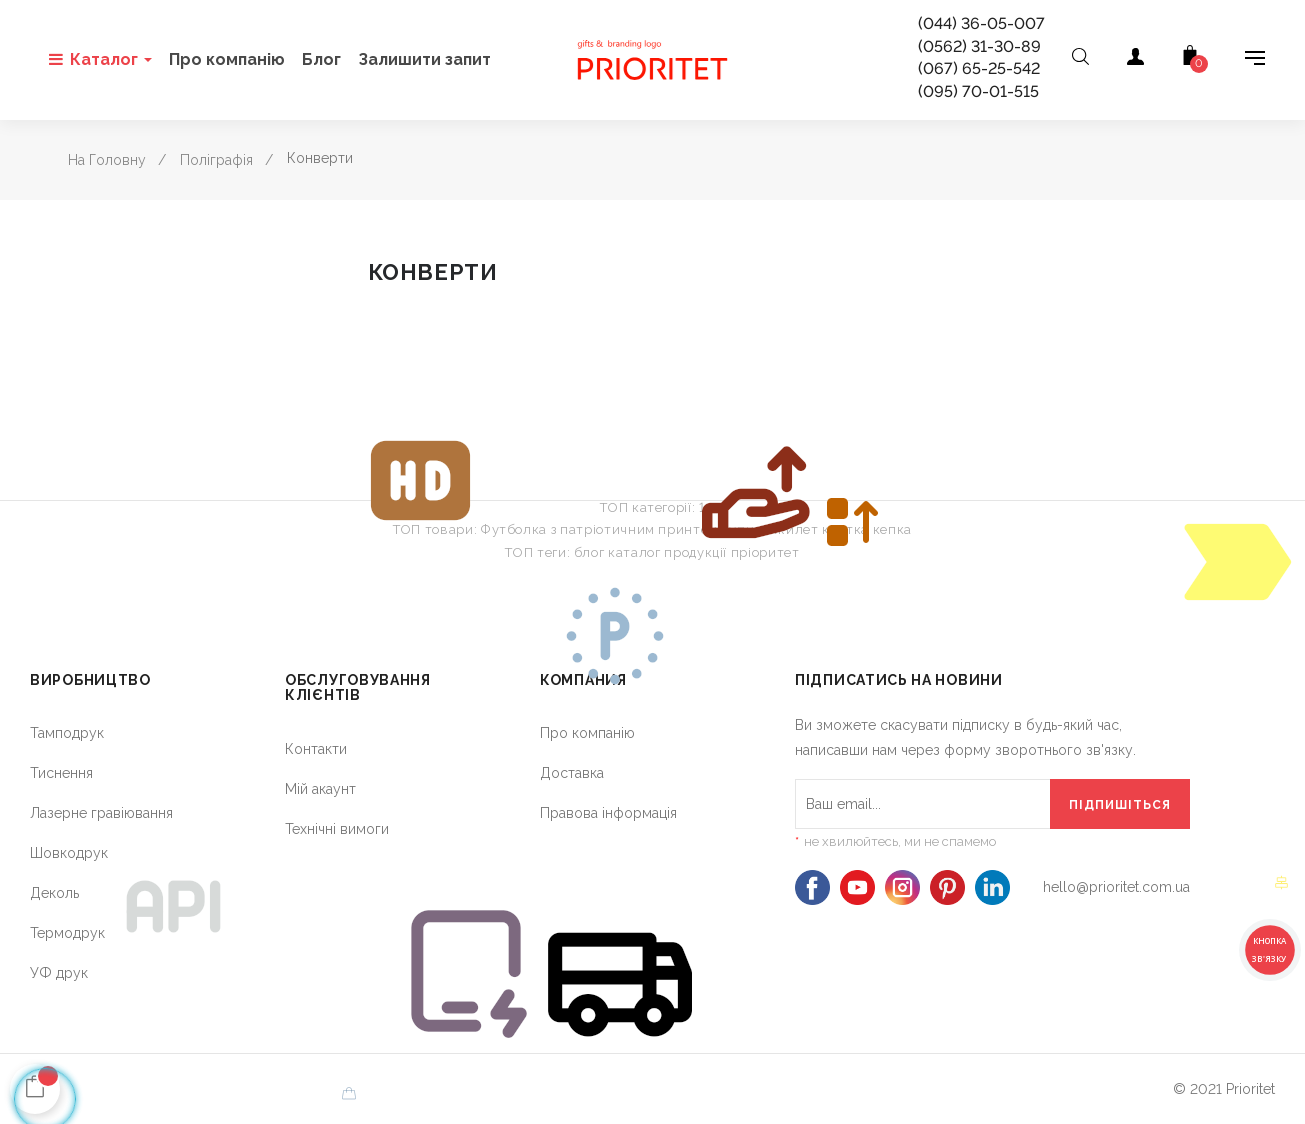  I want to click on sort items in ascending order, so click(851, 522).